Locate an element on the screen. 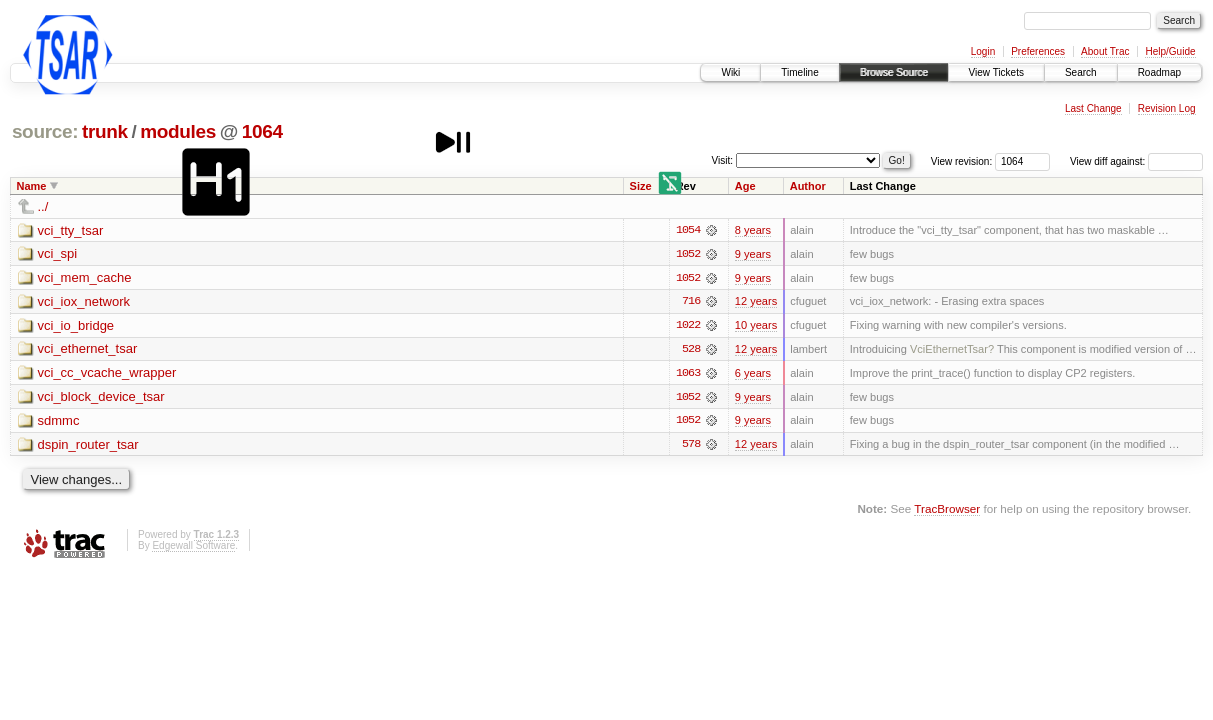  format text as heading level 1 is located at coordinates (216, 182).